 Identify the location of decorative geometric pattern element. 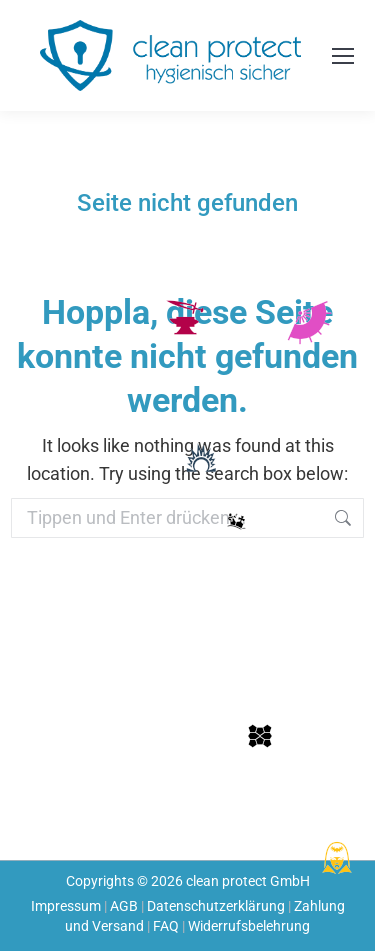
(260, 736).